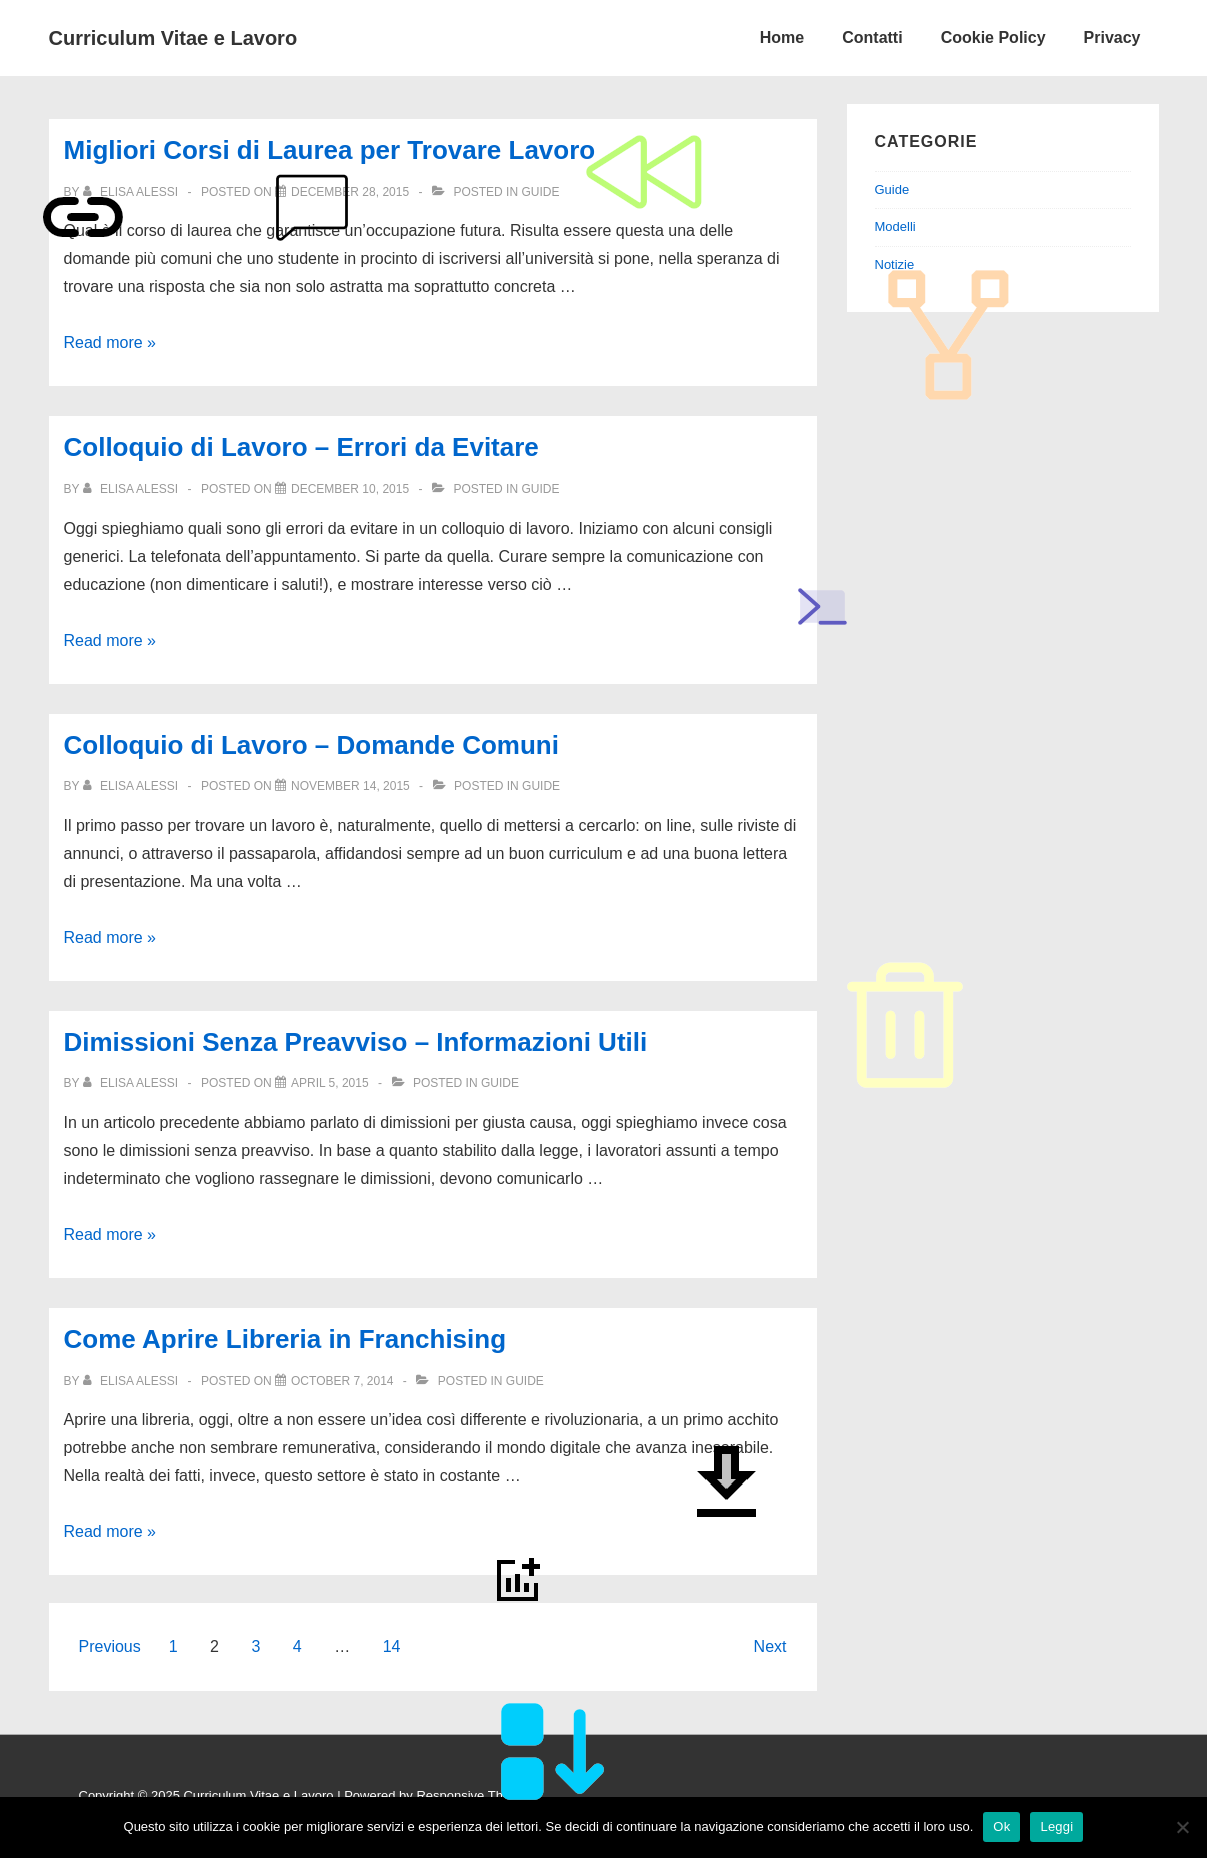 This screenshot has width=1207, height=1858. Describe the element at coordinates (517, 1580) in the screenshot. I see `add a new chart or graph` at that location.